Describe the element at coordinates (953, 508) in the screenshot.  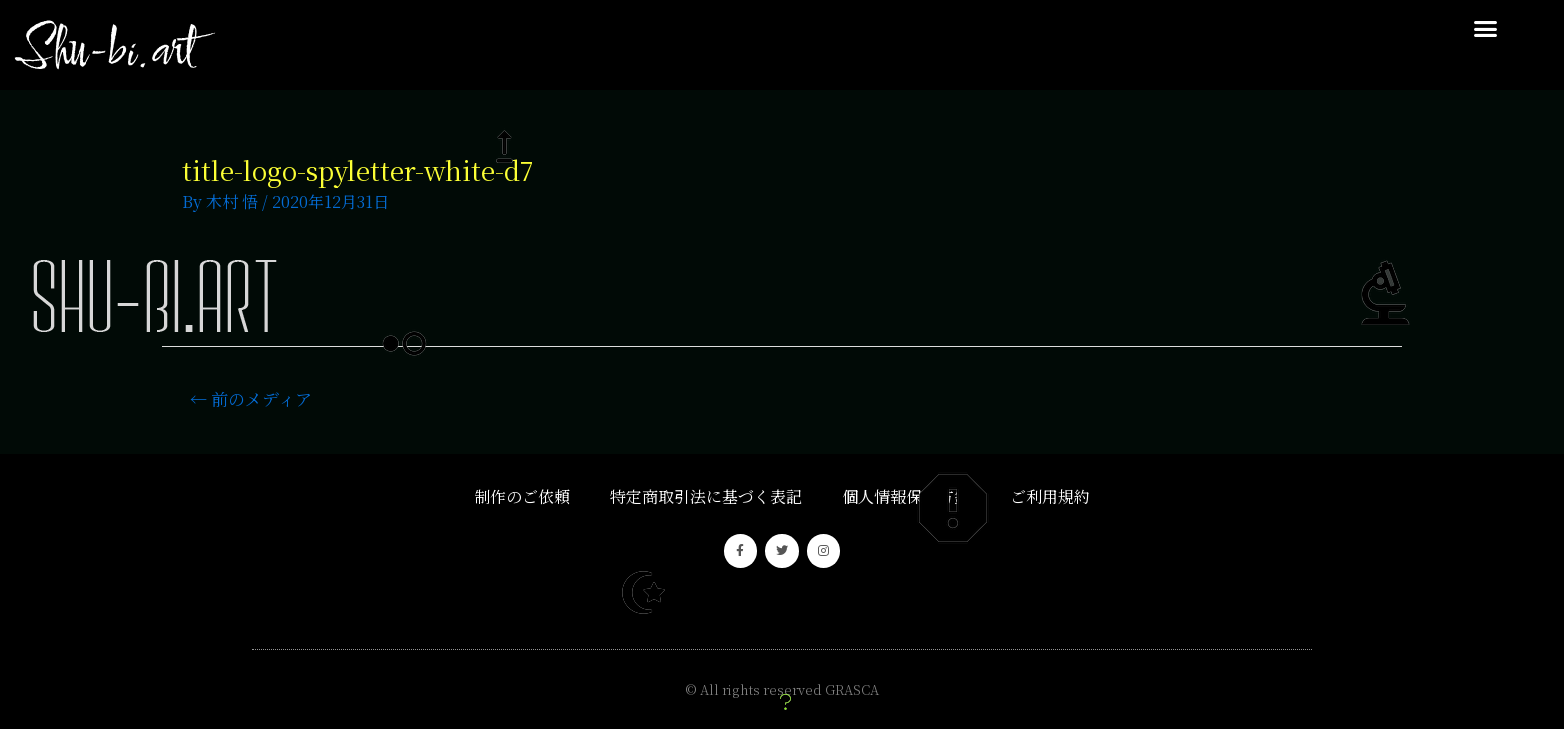
I see `report a problem or violation` at that location.